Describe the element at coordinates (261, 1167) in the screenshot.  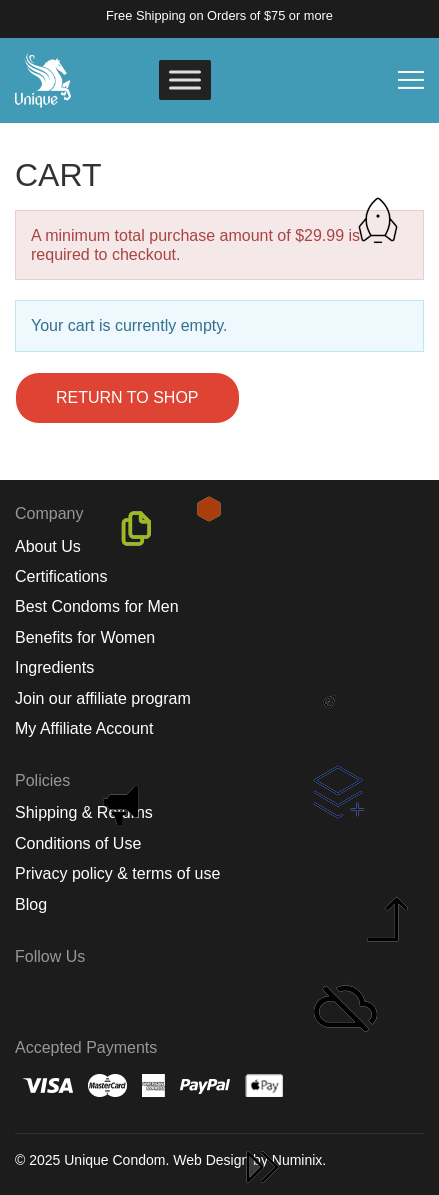
I see `skip forward or advance to next item` at that location.